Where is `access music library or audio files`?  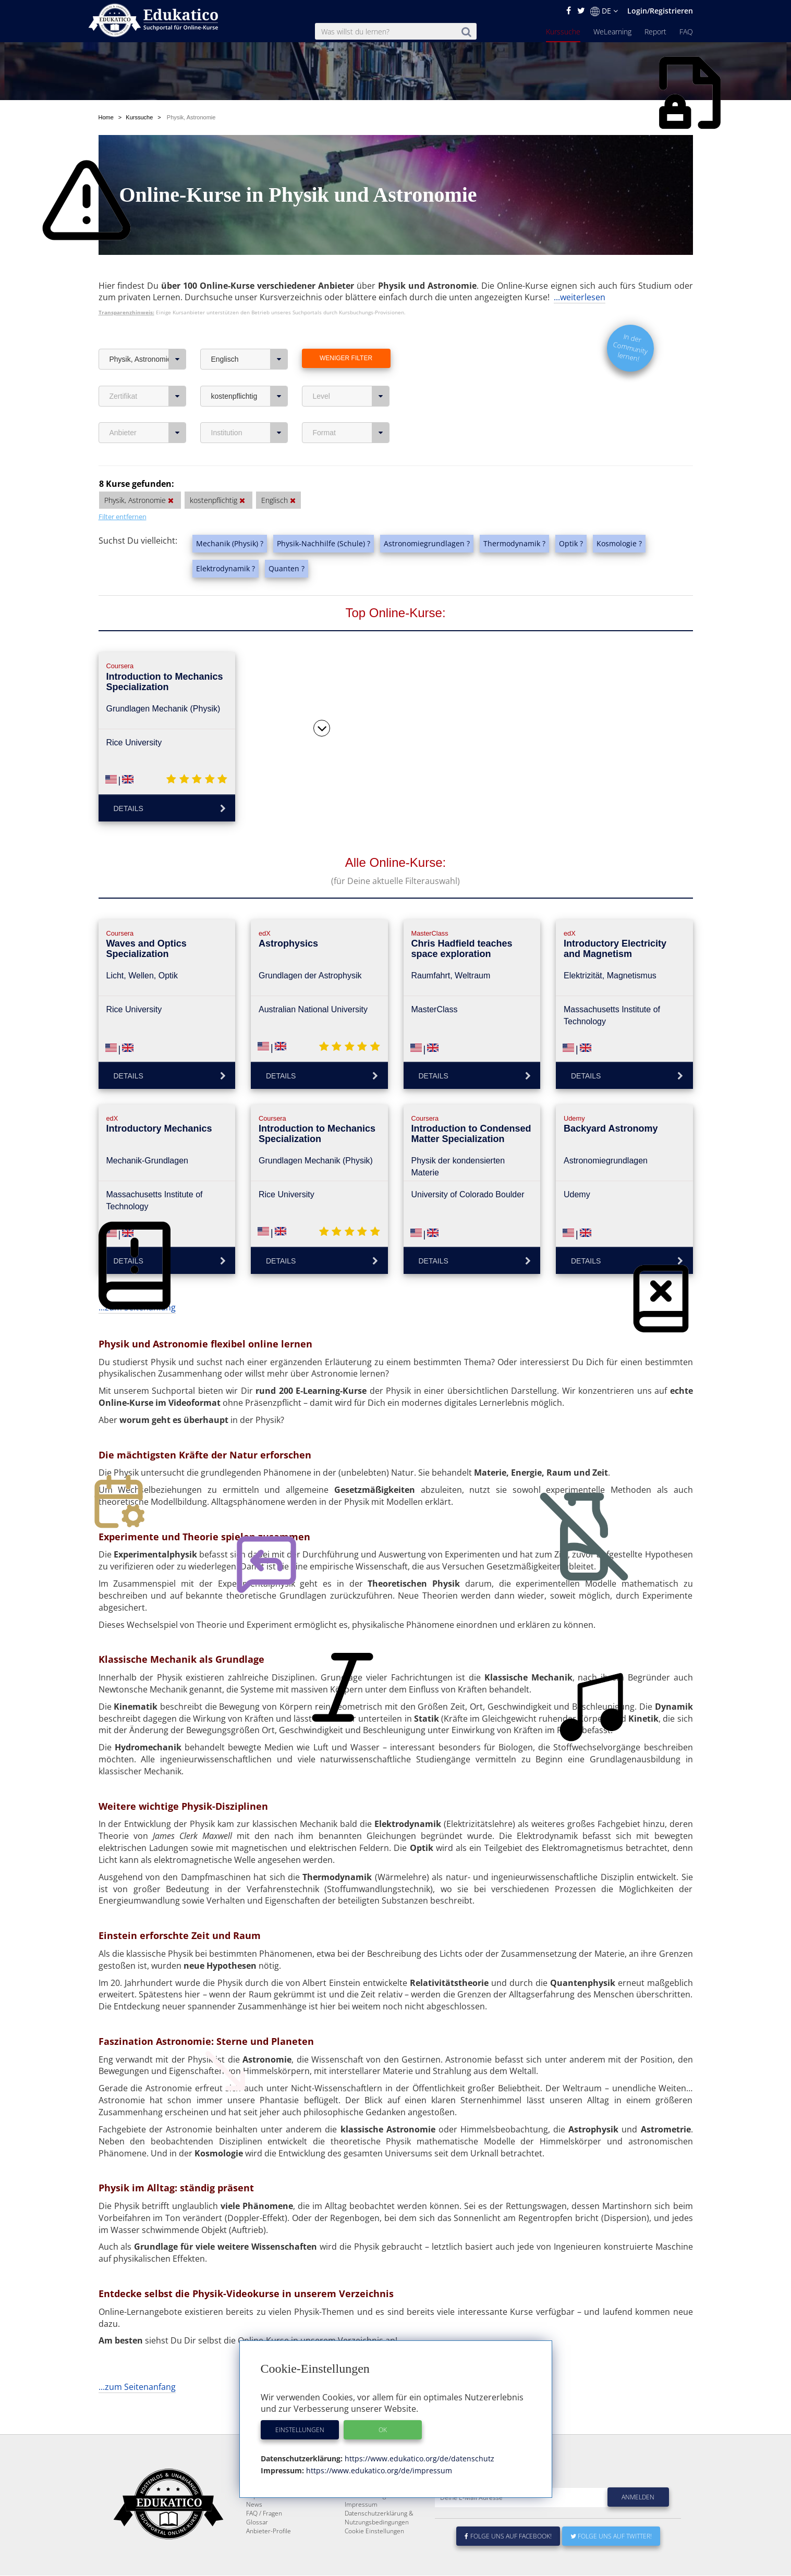 access music library or audio files is located at coordinates (595, 1708).